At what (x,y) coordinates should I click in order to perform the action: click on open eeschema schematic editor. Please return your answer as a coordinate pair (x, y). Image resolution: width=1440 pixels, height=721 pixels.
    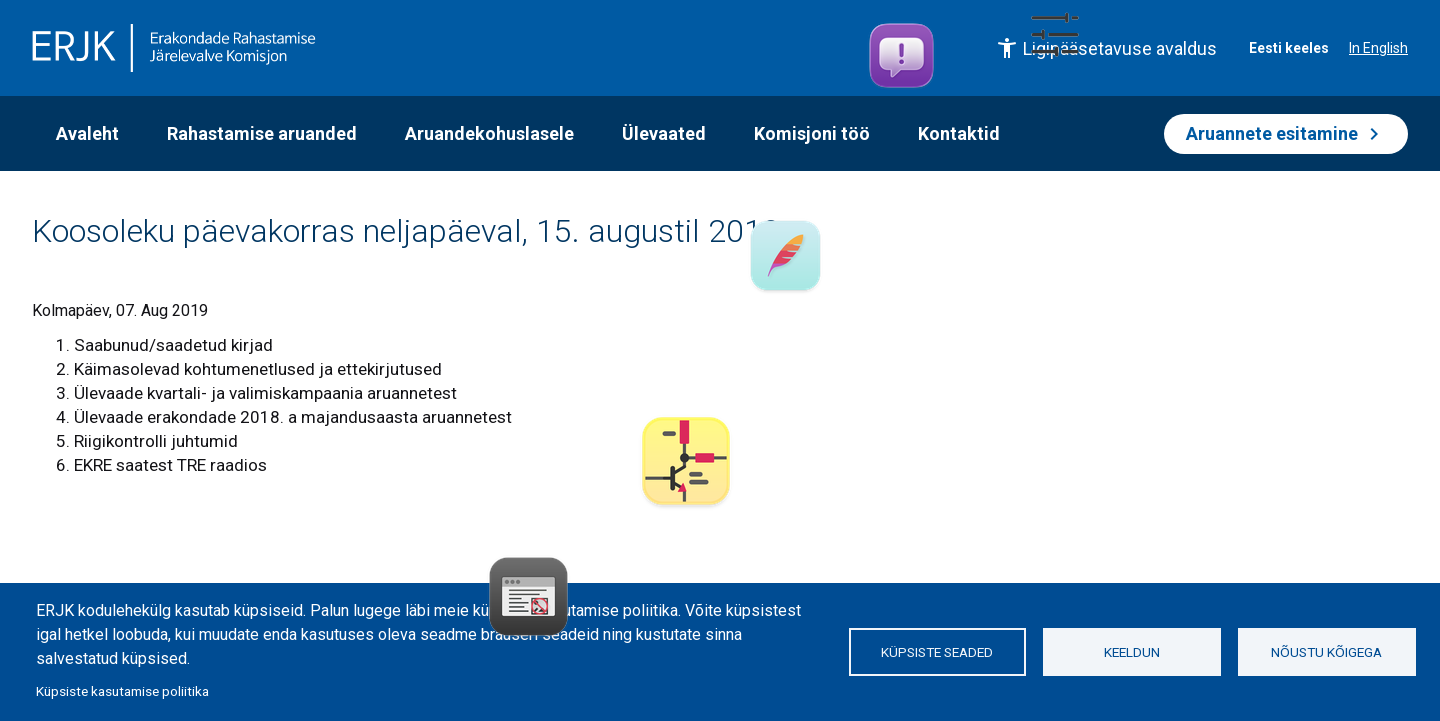
    Looking at the image, I should click on (686, 461).